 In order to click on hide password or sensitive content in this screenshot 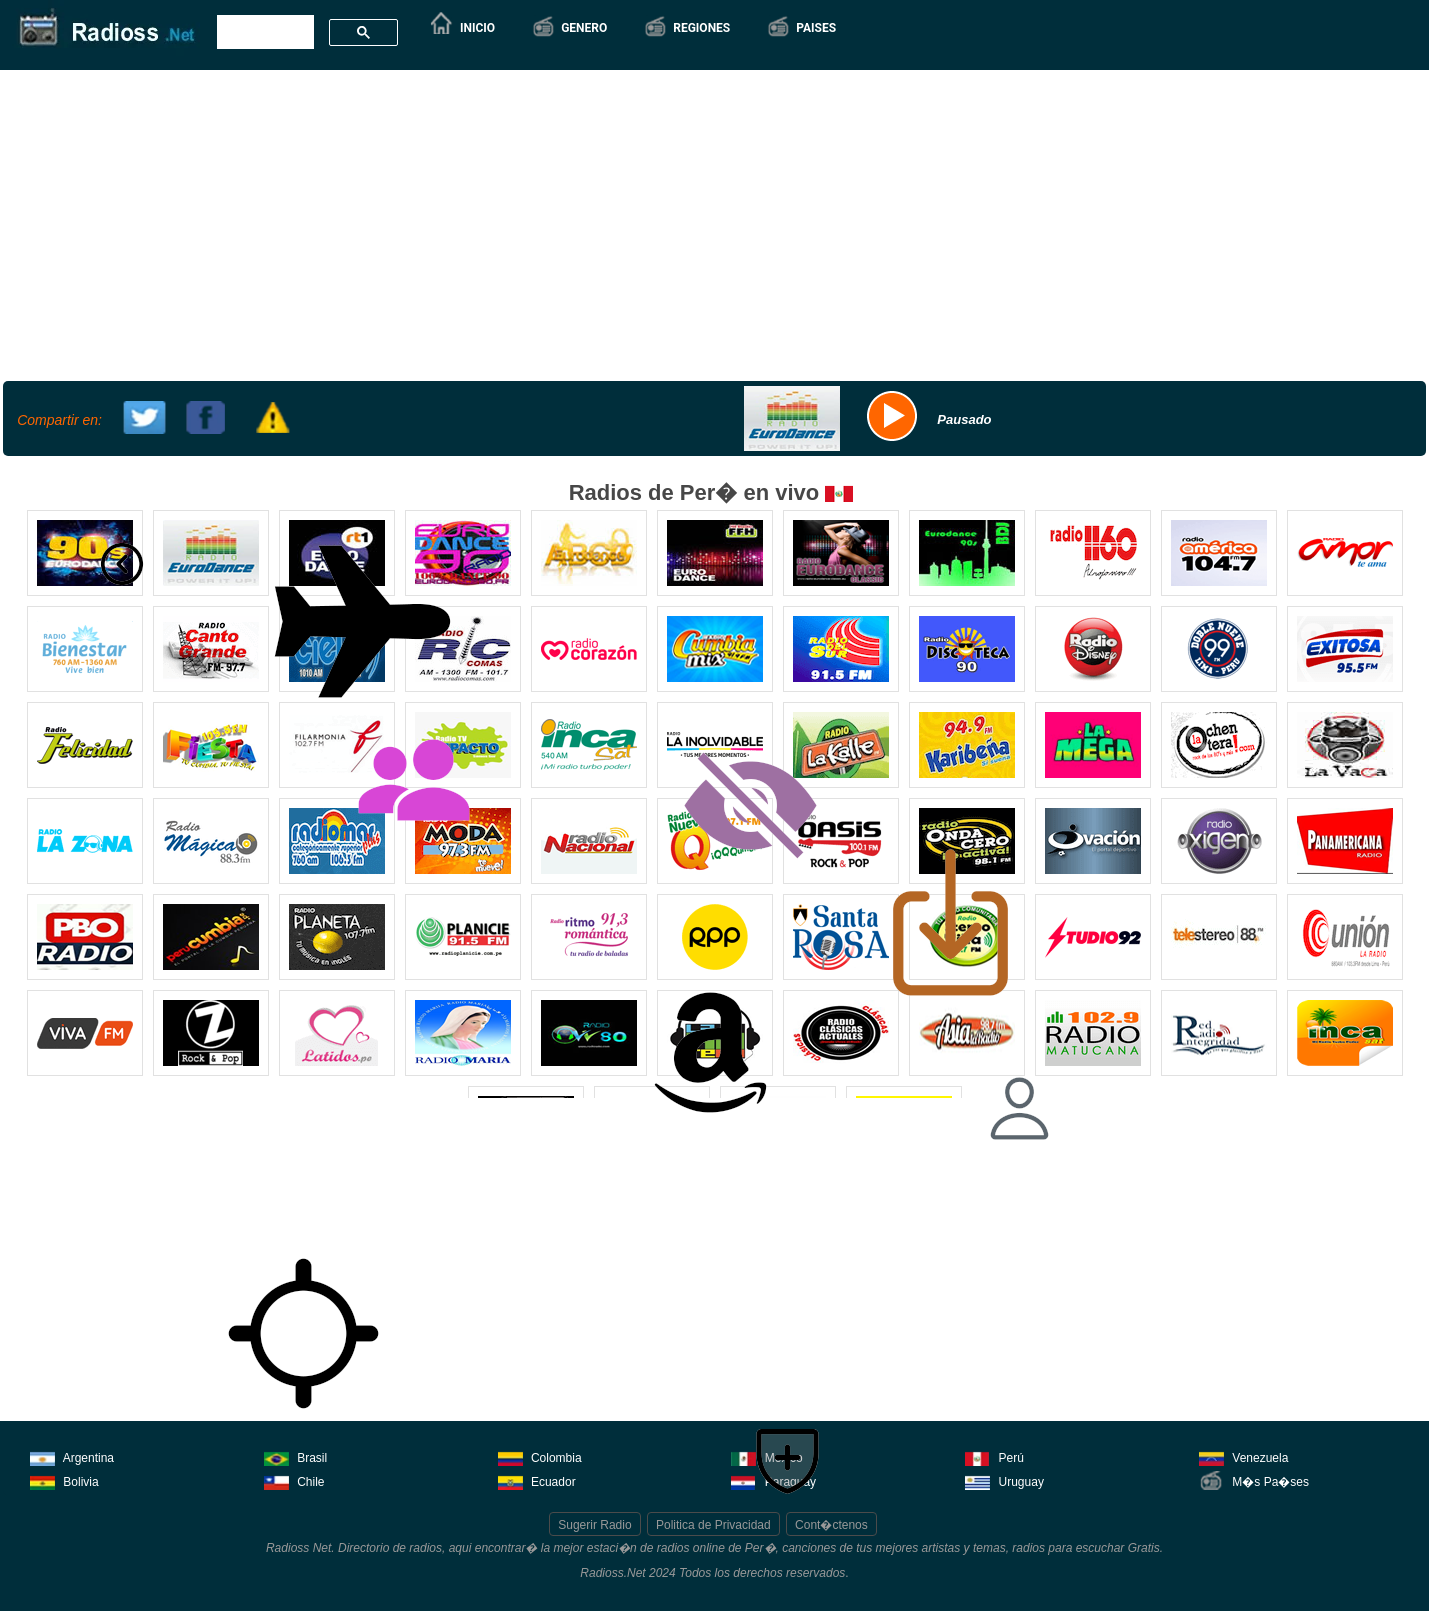, I will do `click(750, 805)`.